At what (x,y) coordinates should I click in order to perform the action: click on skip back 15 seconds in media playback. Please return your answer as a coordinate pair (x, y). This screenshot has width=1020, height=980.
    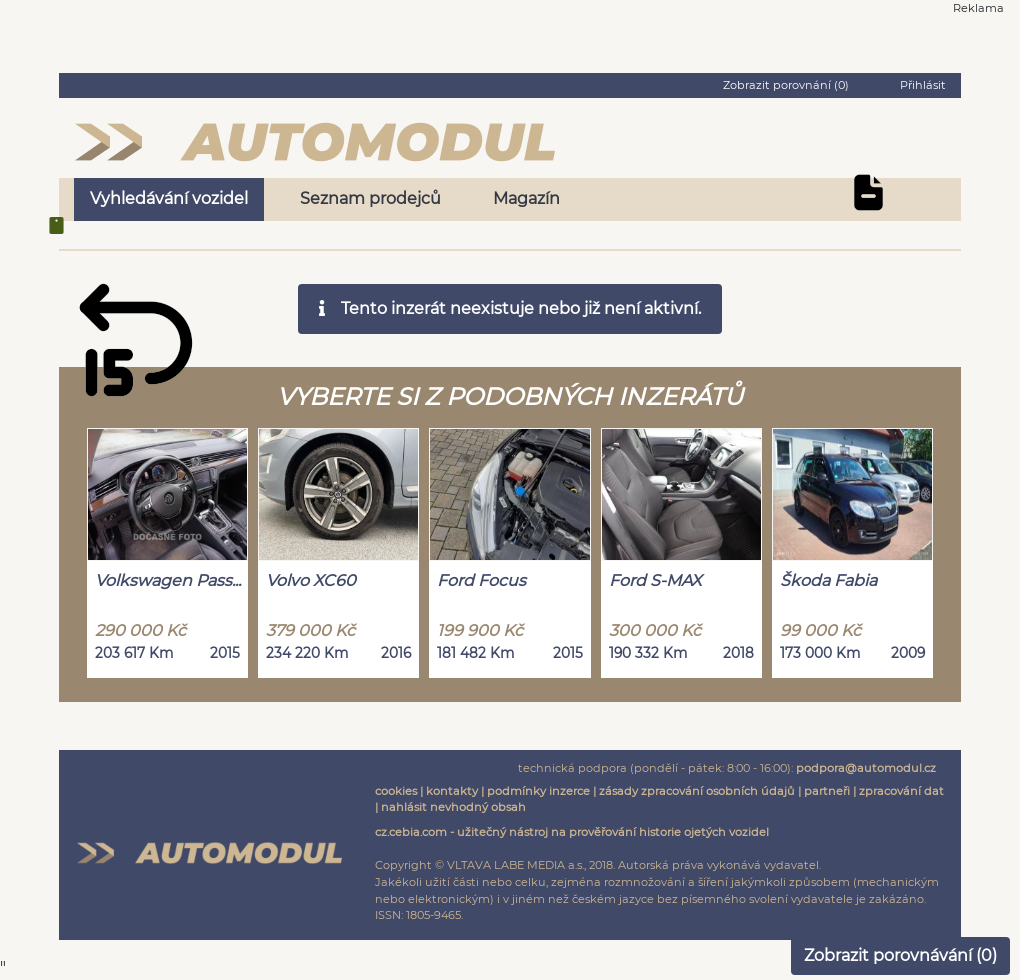
    Looking at the image, I should click on (133, 343).